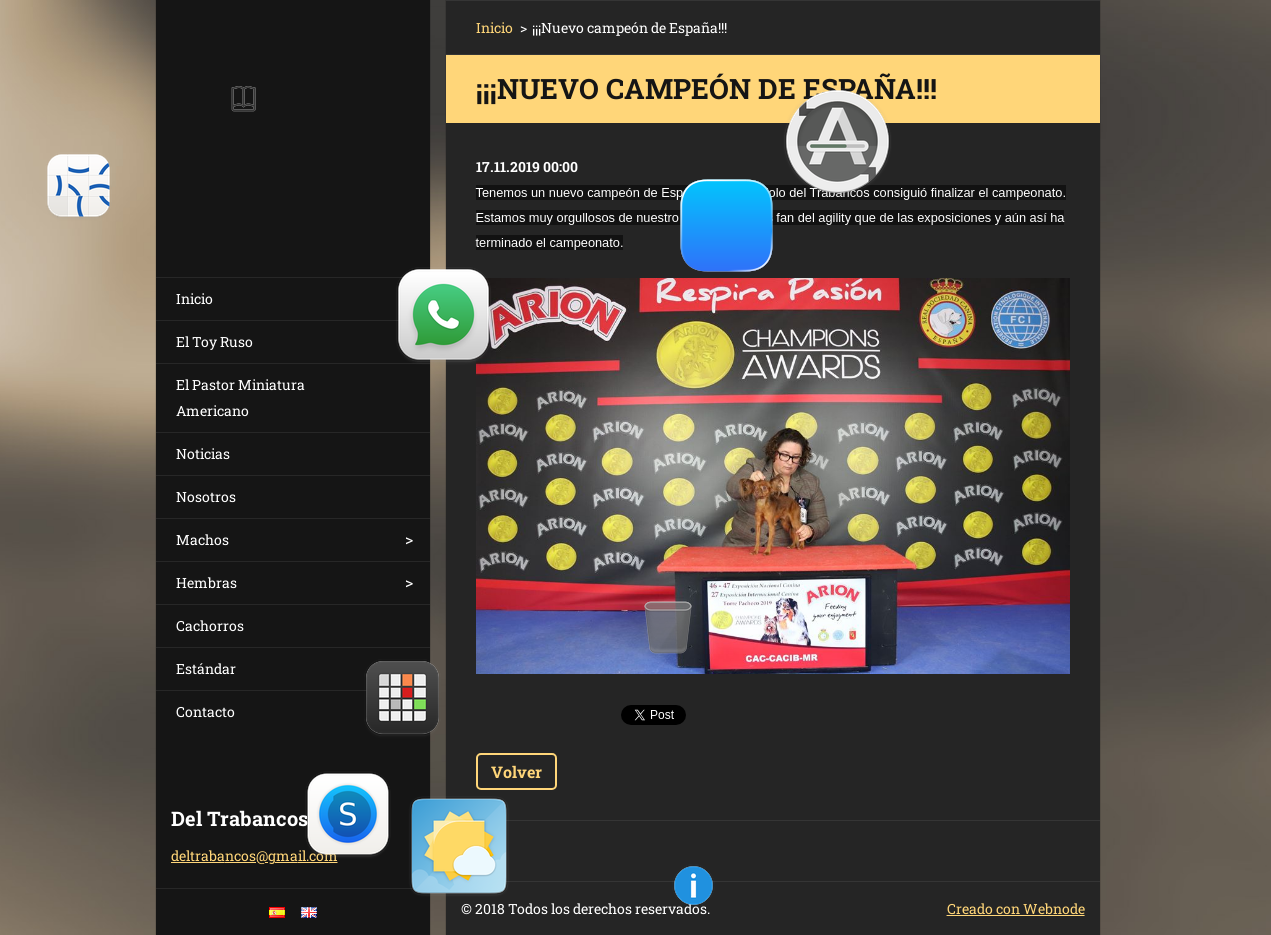 The image size is (1271, 935). What do you see at coordinates (244, 98) in the screenshot?
I see `open the dictionary app` at bounding box center [244, 98].